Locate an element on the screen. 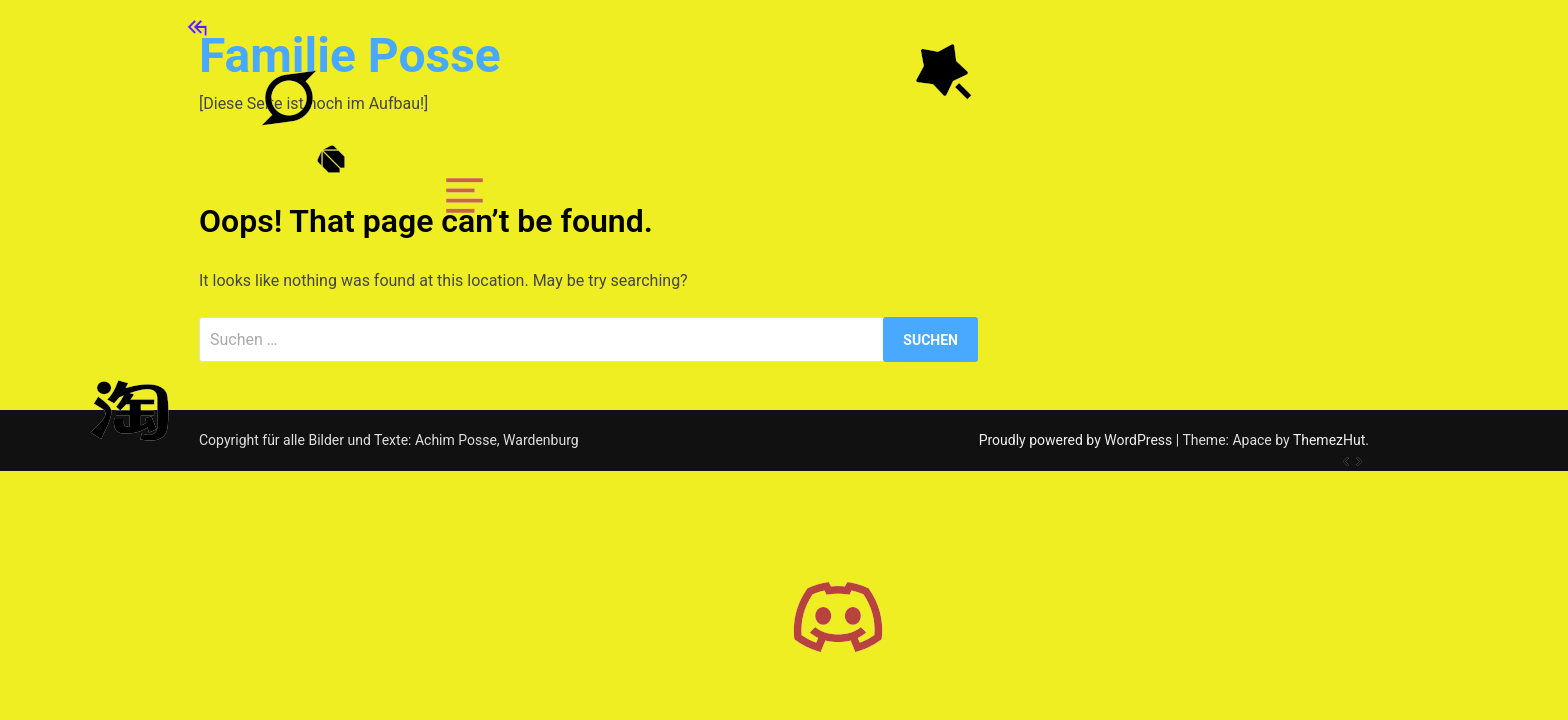 Image resolution: width=1568 pixels, height=720 pixels. view or edit source code is located at coordinates (1352, 461).